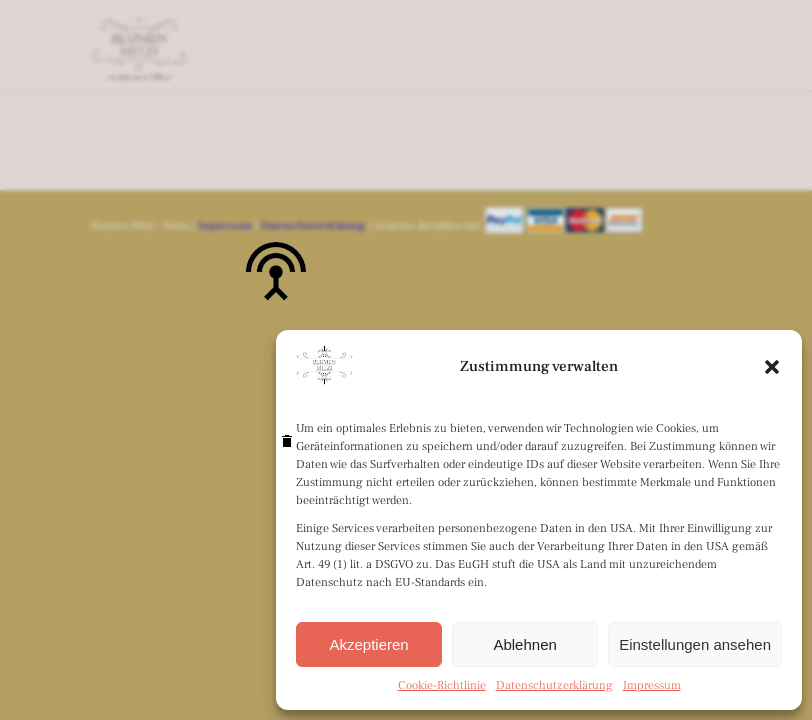  What do you see at coordinates (287, 441) in the screenshot?
I see `delete selected item` at bounding box center [287, 441].